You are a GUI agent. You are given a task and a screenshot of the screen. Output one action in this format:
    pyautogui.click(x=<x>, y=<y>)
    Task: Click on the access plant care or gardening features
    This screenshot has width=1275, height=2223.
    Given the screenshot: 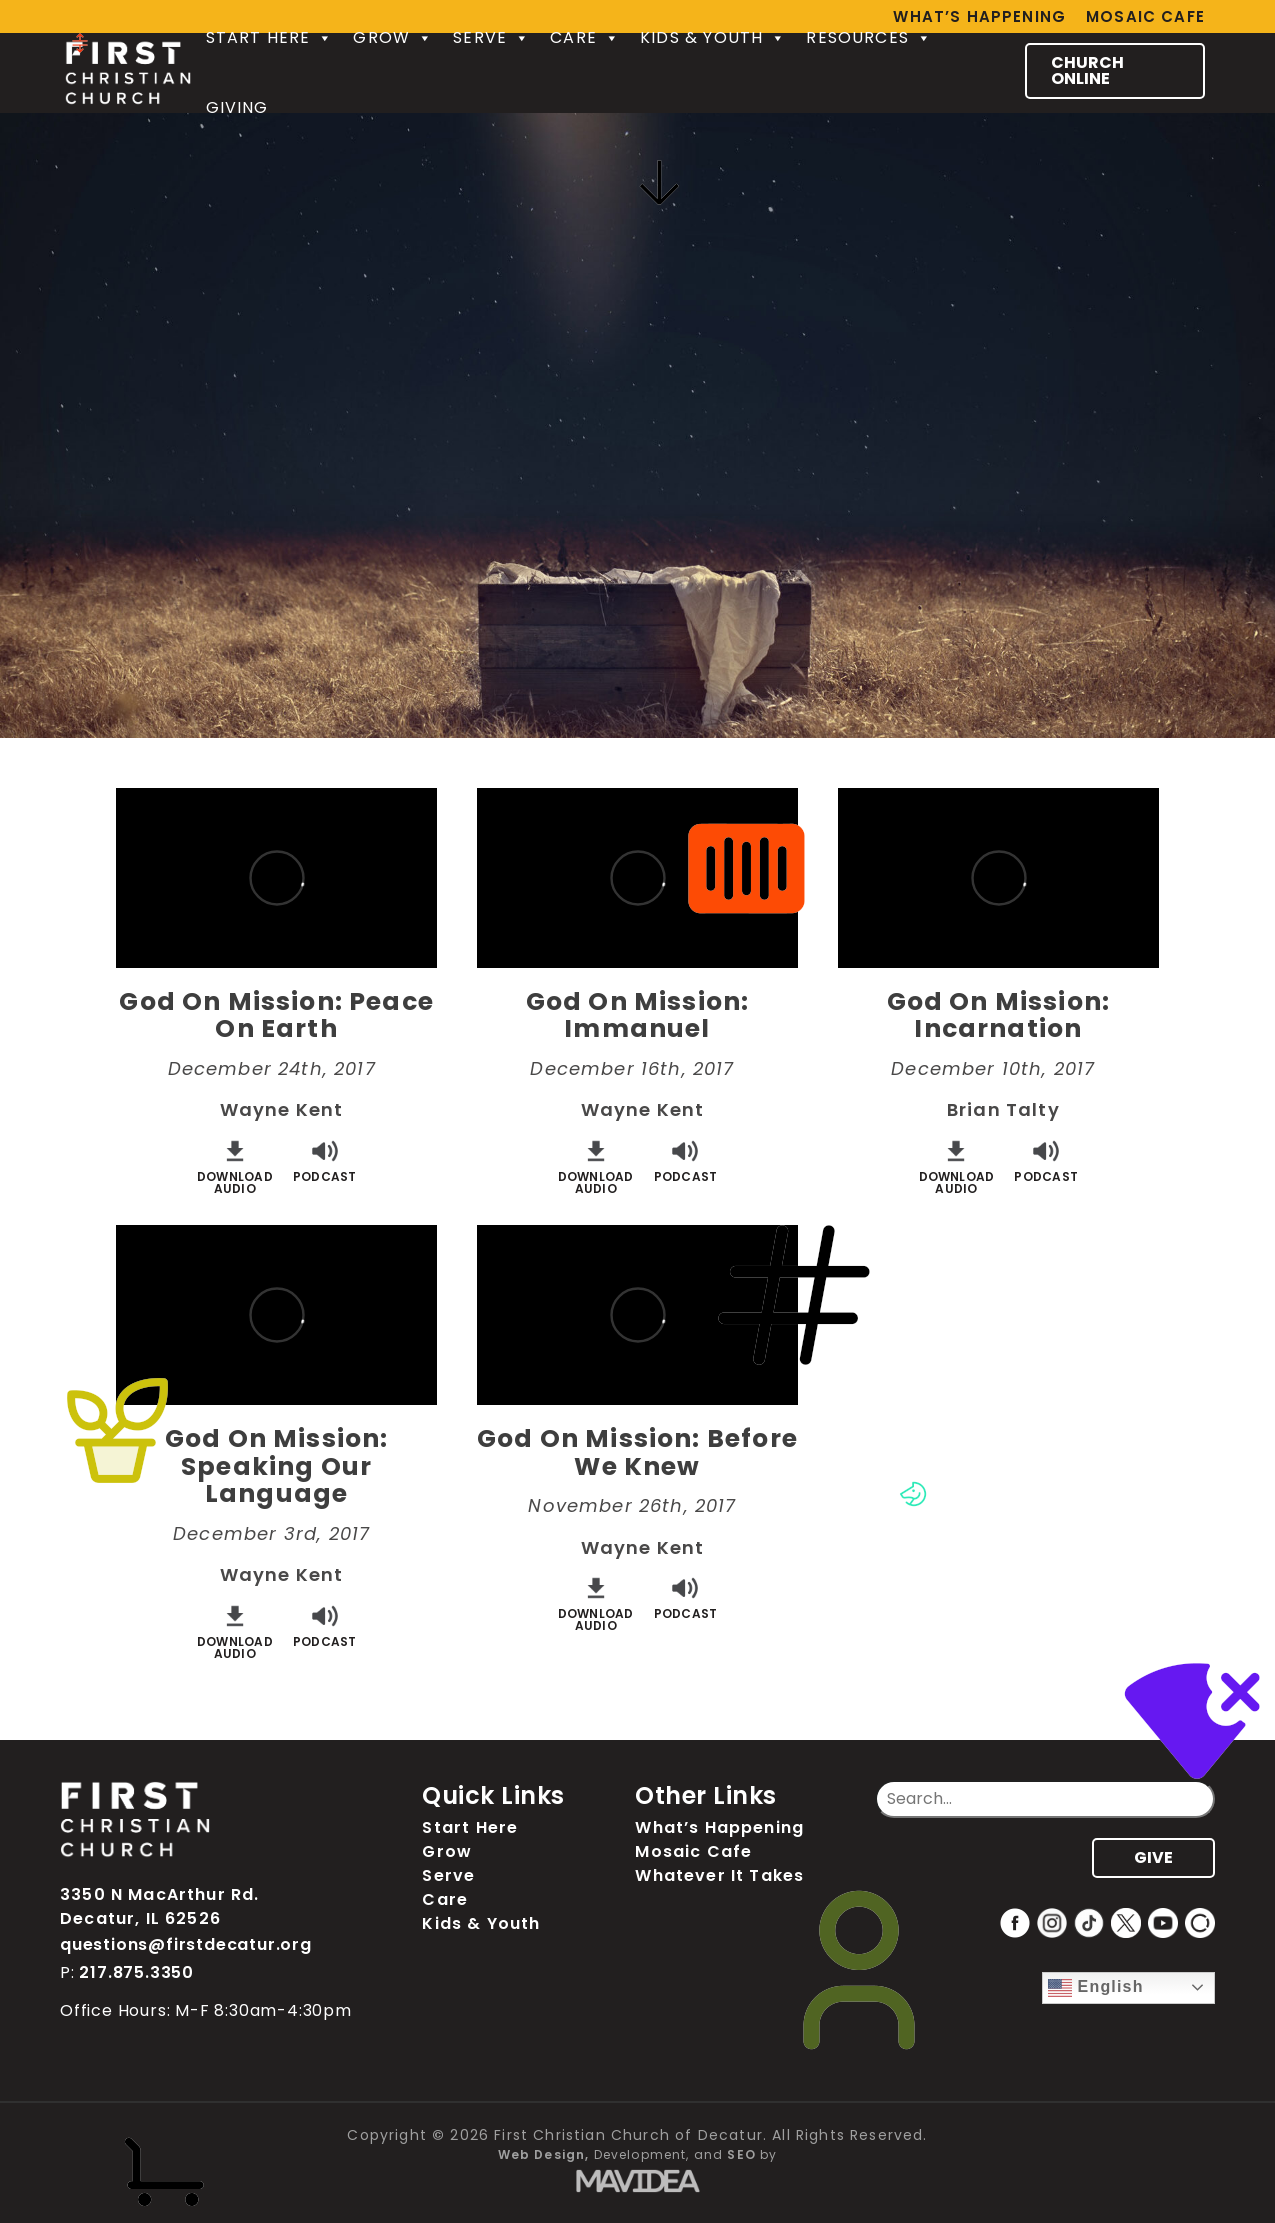 What is the action you would take?
    pyautogui.click(x=115, y=1430)
    